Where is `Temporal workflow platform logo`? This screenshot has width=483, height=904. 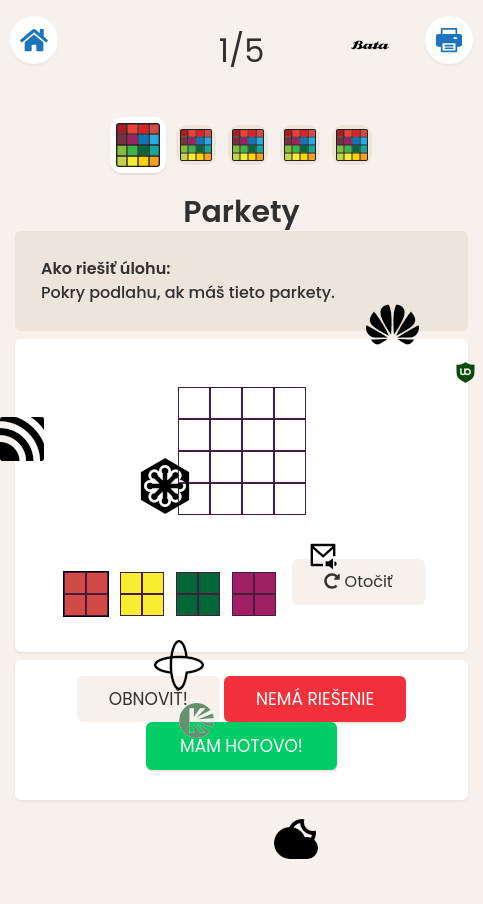 Temporal workflow platform logo is located at coordinates (179, 665).